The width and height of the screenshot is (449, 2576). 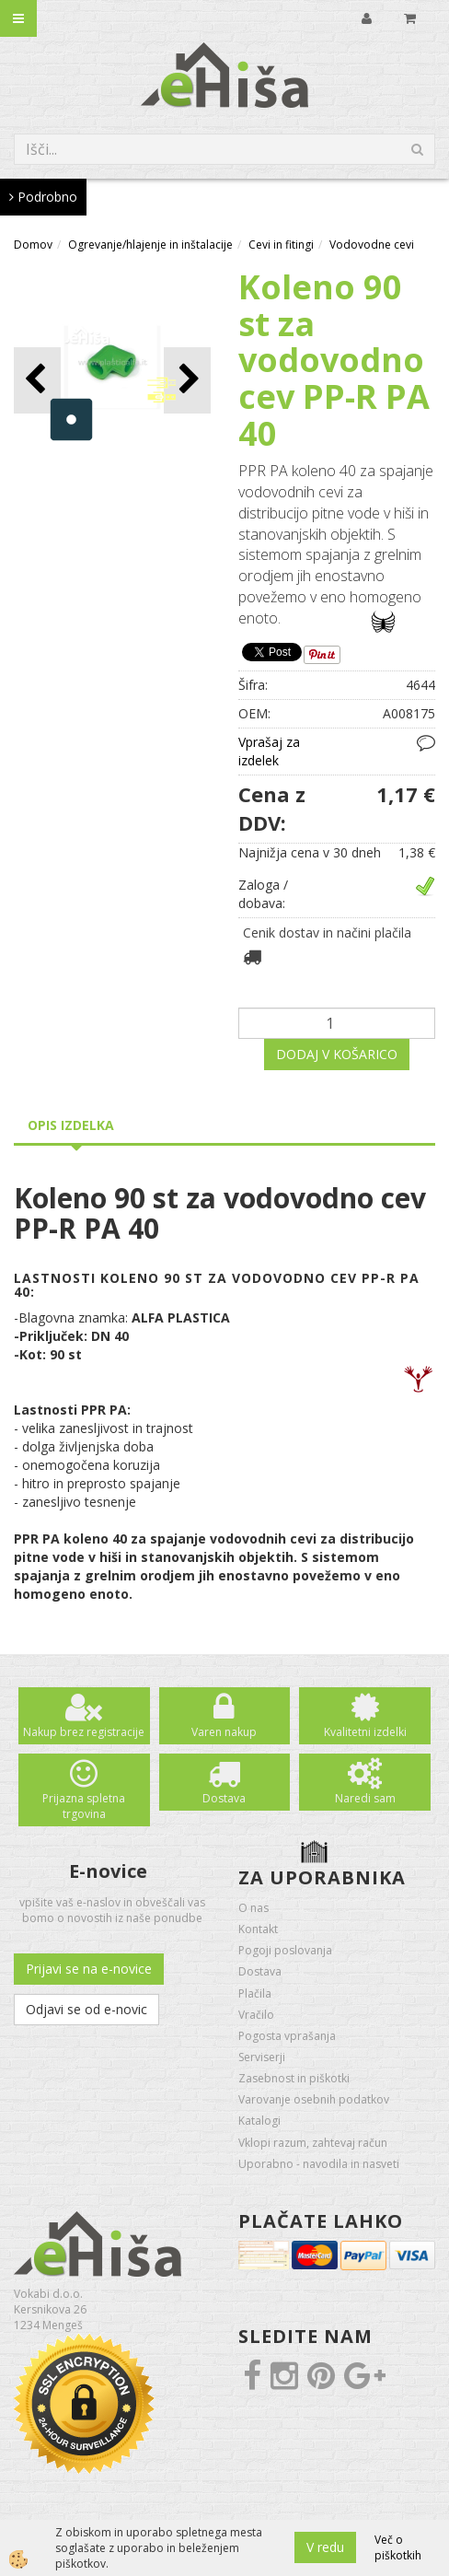 I want to click on view skeletal anatomy or bone structure details, so click(x=383, y=622).